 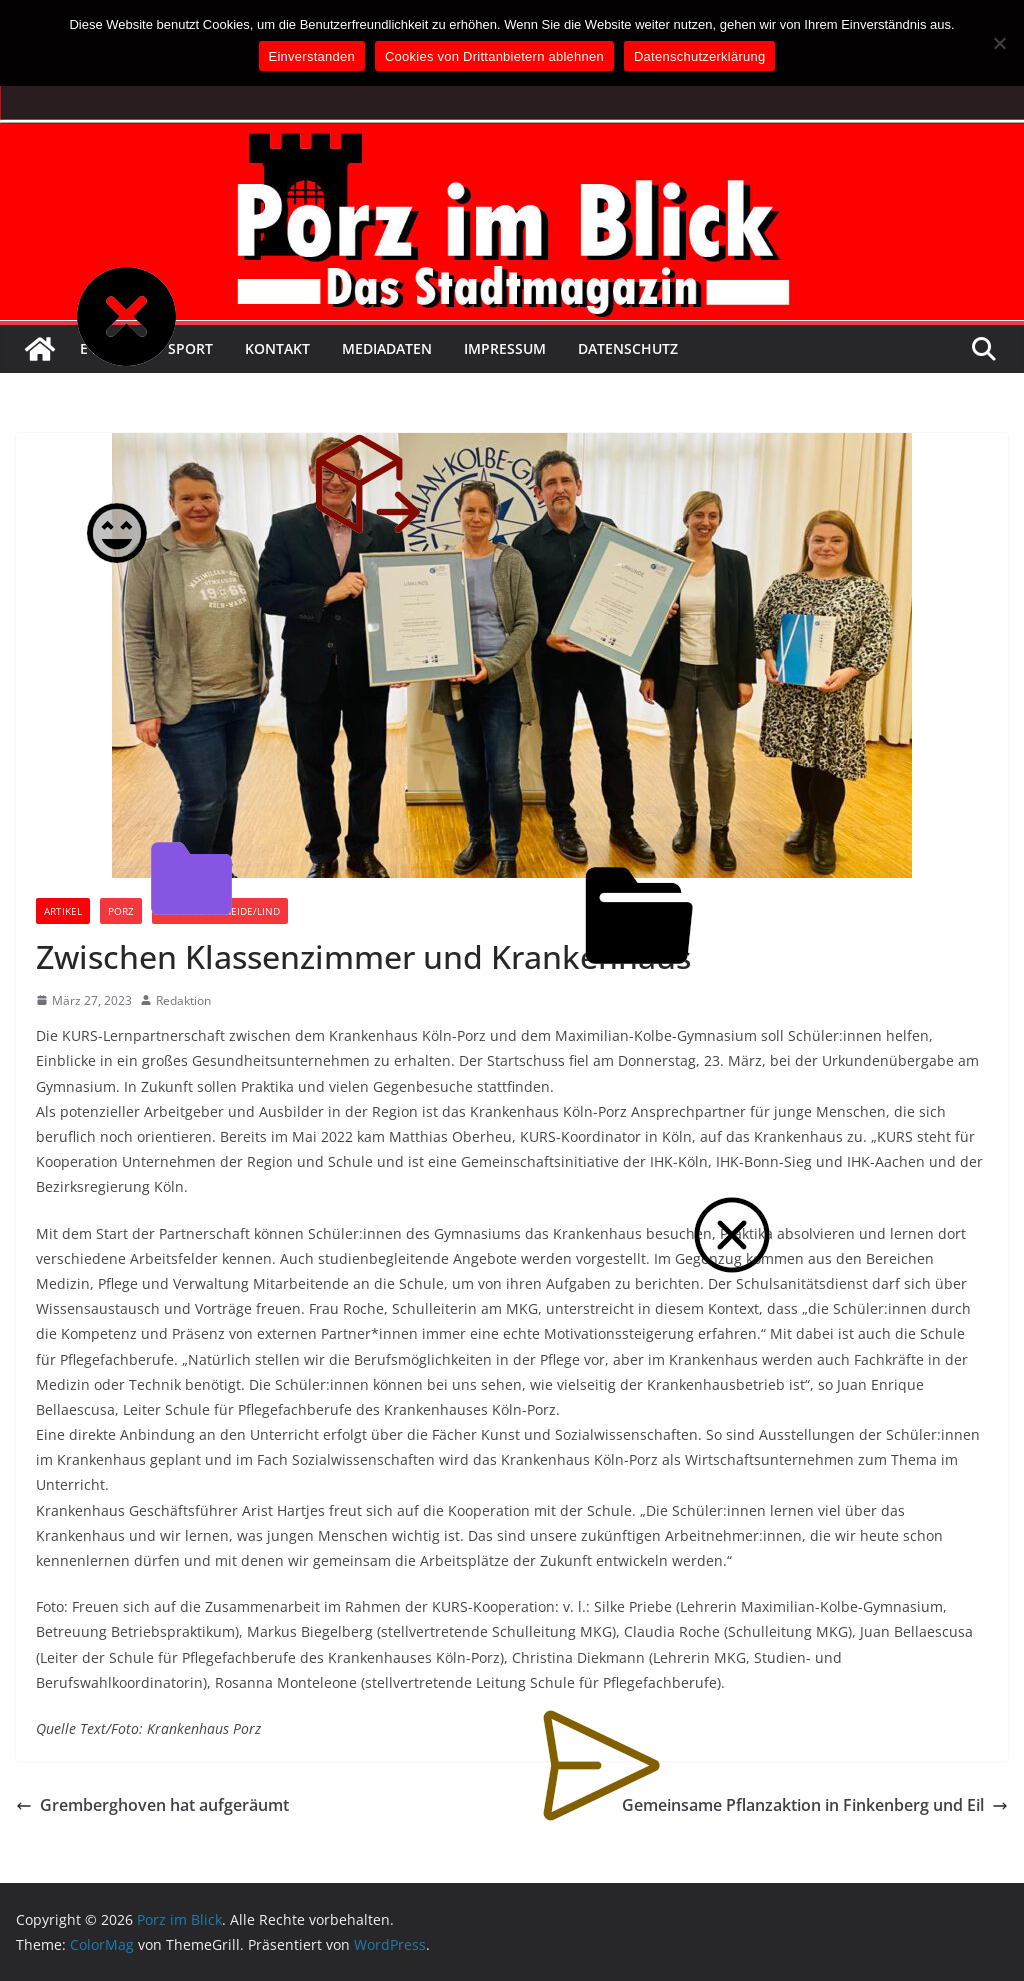 What do you see at coordinates (368, 485) in the screenshot?
I see `view packages that depend on this project` at bounding box center [368, 485].